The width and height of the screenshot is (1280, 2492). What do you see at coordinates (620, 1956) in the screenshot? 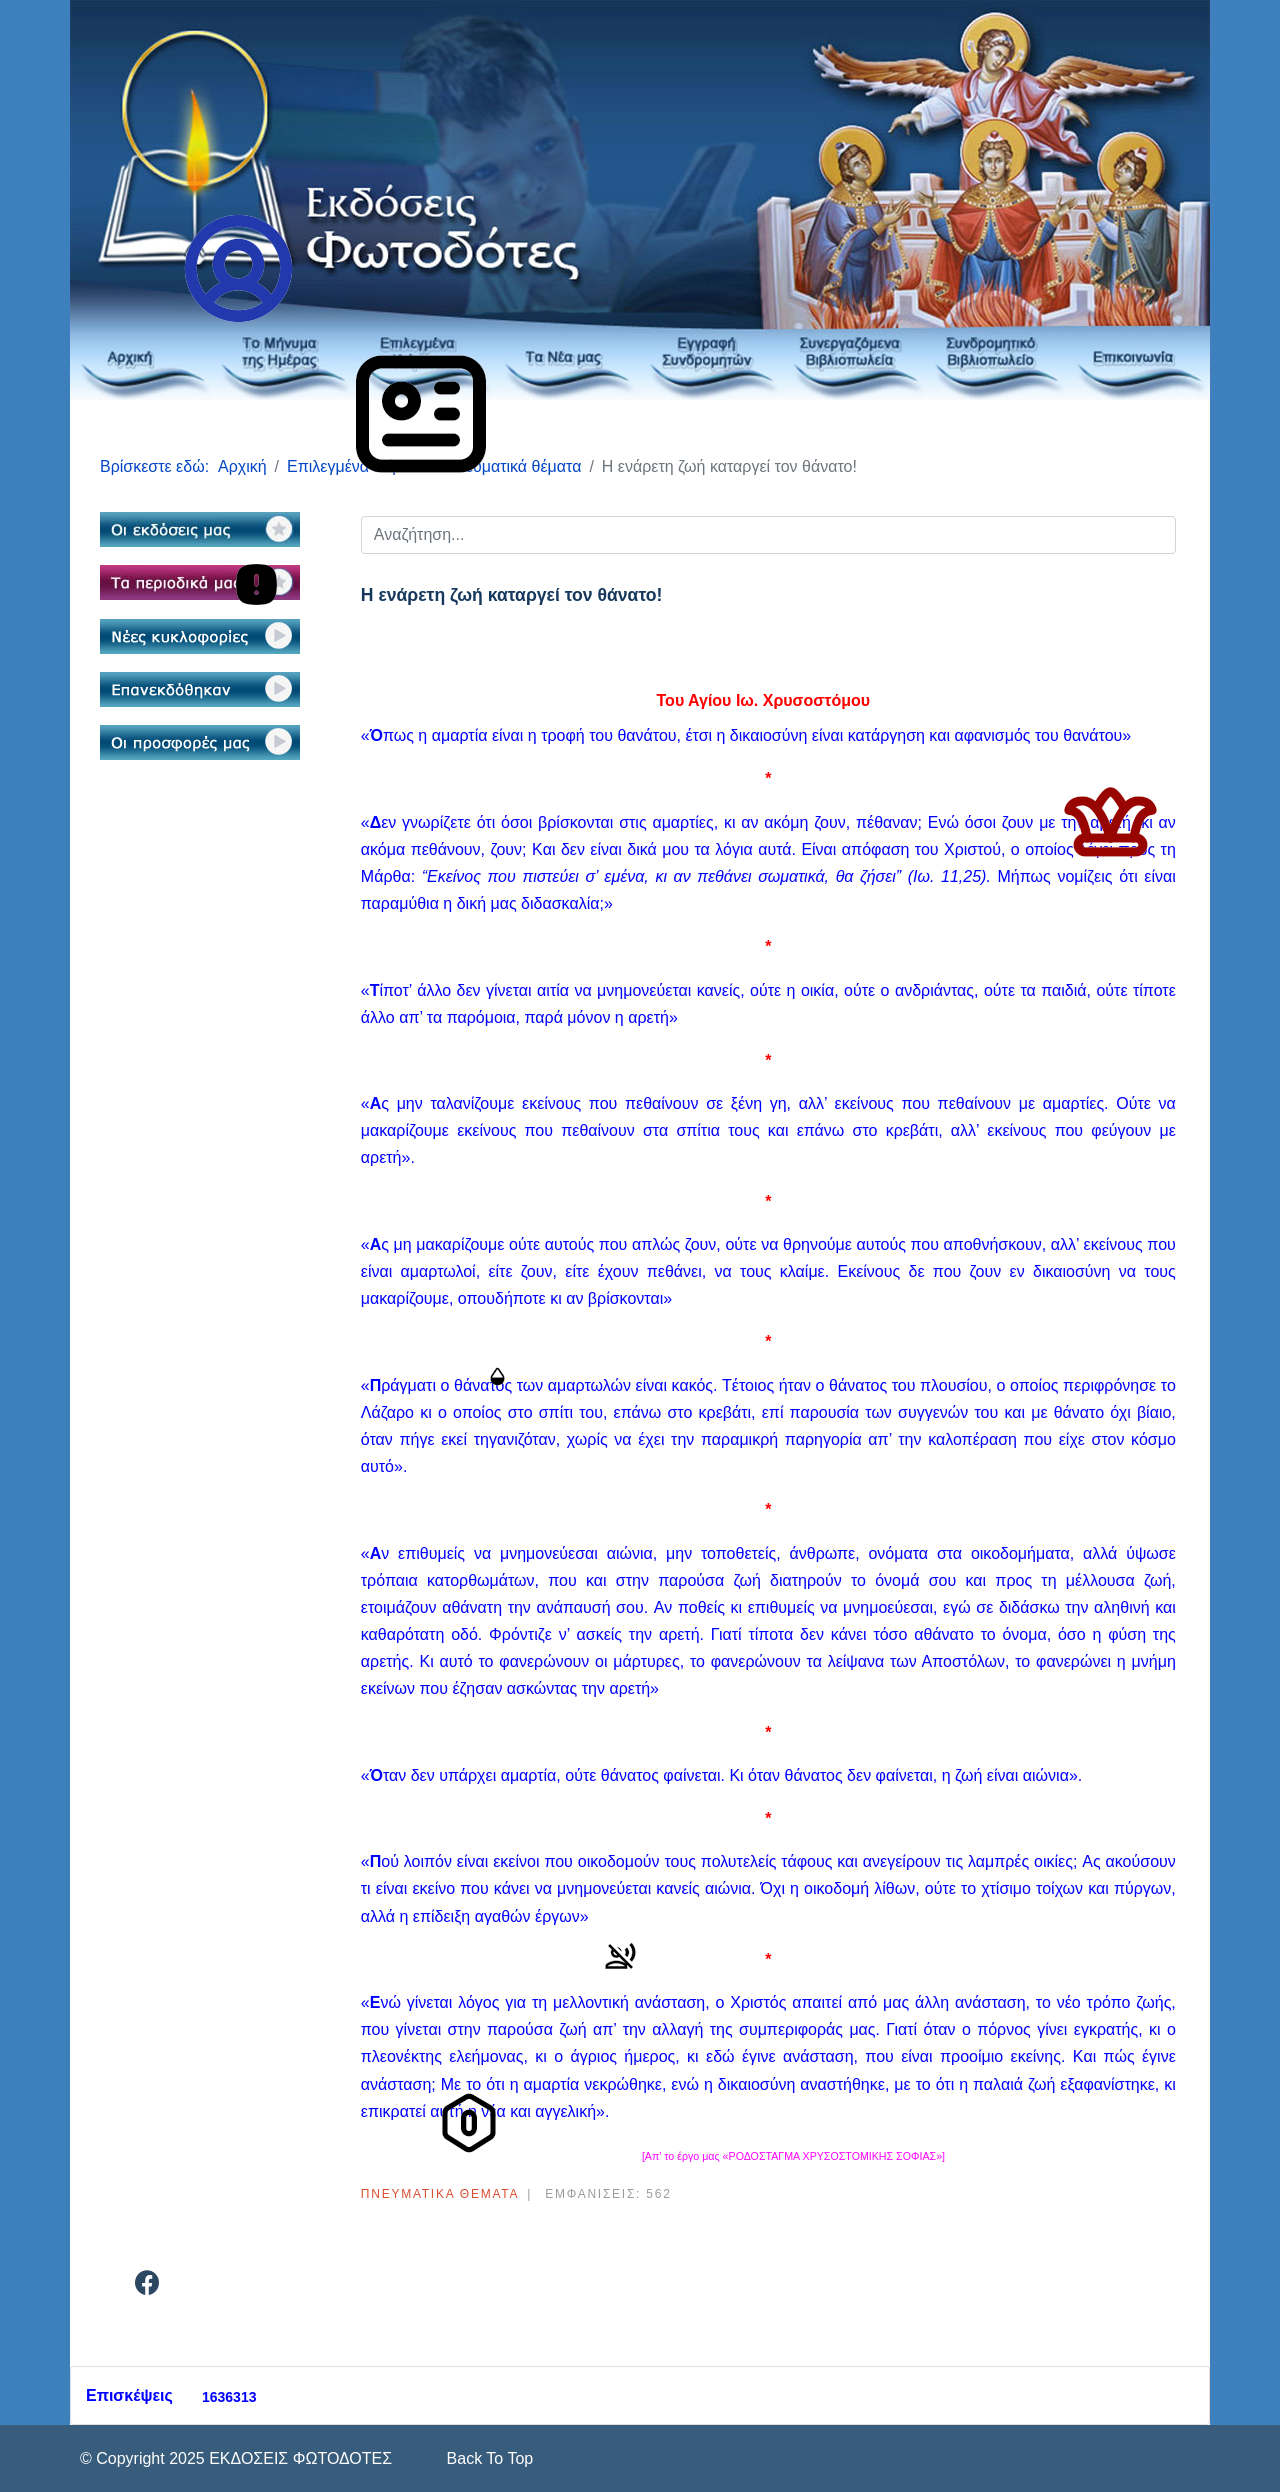
I see `mute voice narration or screen reader` at bounding box center [620, 1956].